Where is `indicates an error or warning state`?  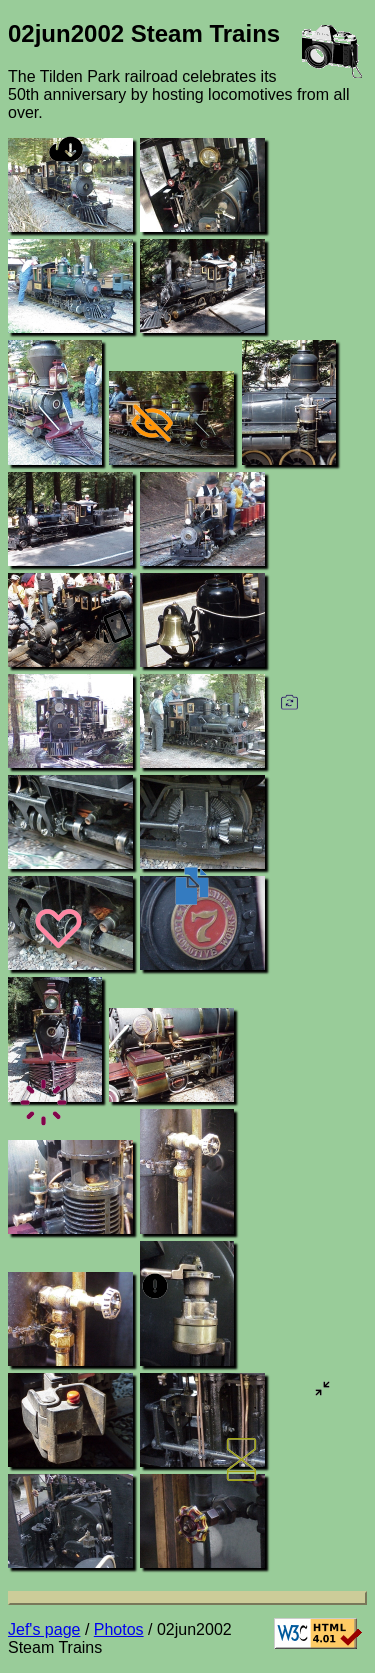 indicates an error or warning state is located at coordinates (155, 1286).